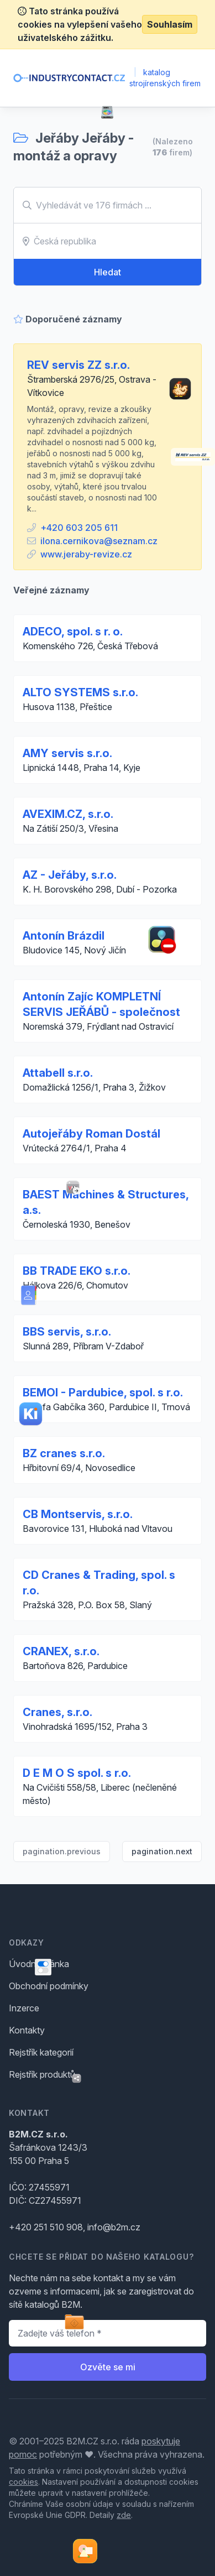  Describe the element at coordinates (180, 389) in the screenshot. I see `launch Stardew Valley game` at that location.